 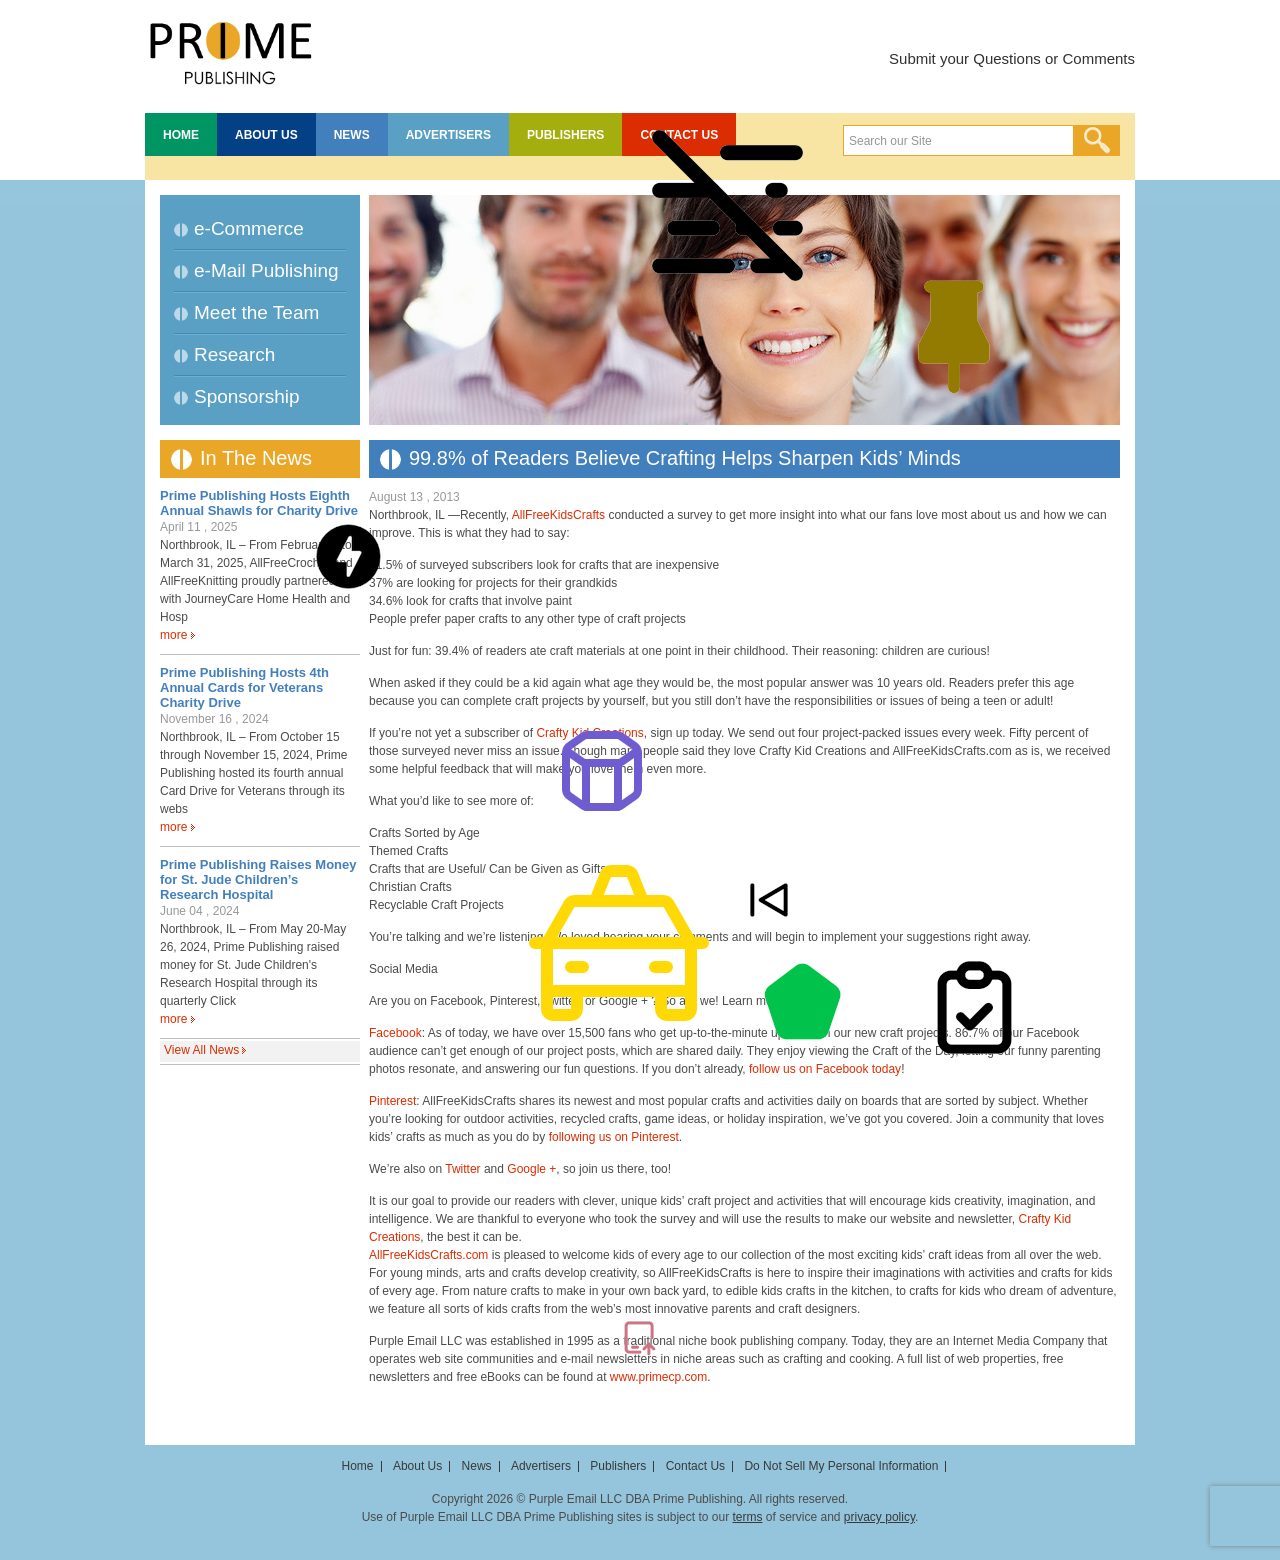 I want to click on skip to previous track, so click(x=769, y=900).